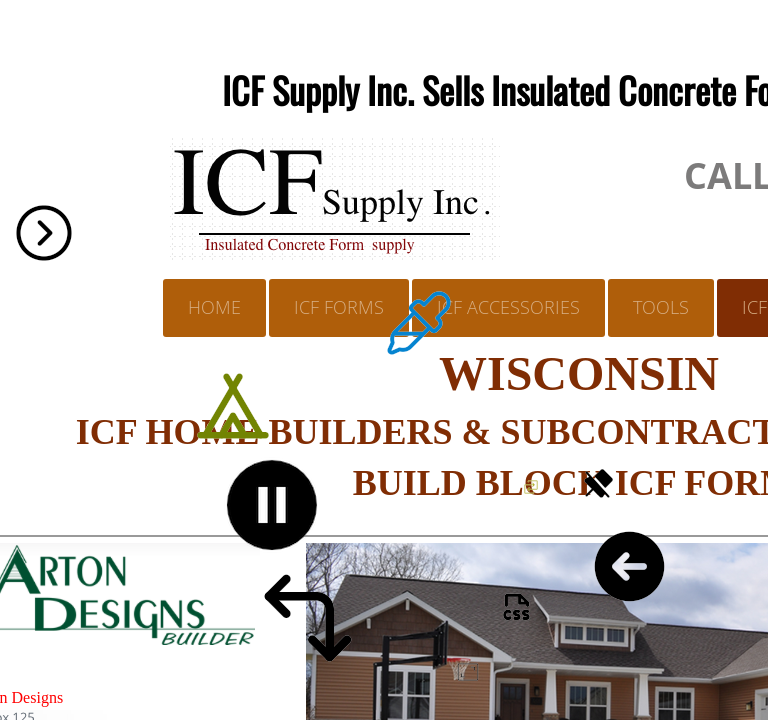  Describe the element at coordinates (308, 618) in the screenshot. I see `move or resize element diagonally to bottom-left` at that location.